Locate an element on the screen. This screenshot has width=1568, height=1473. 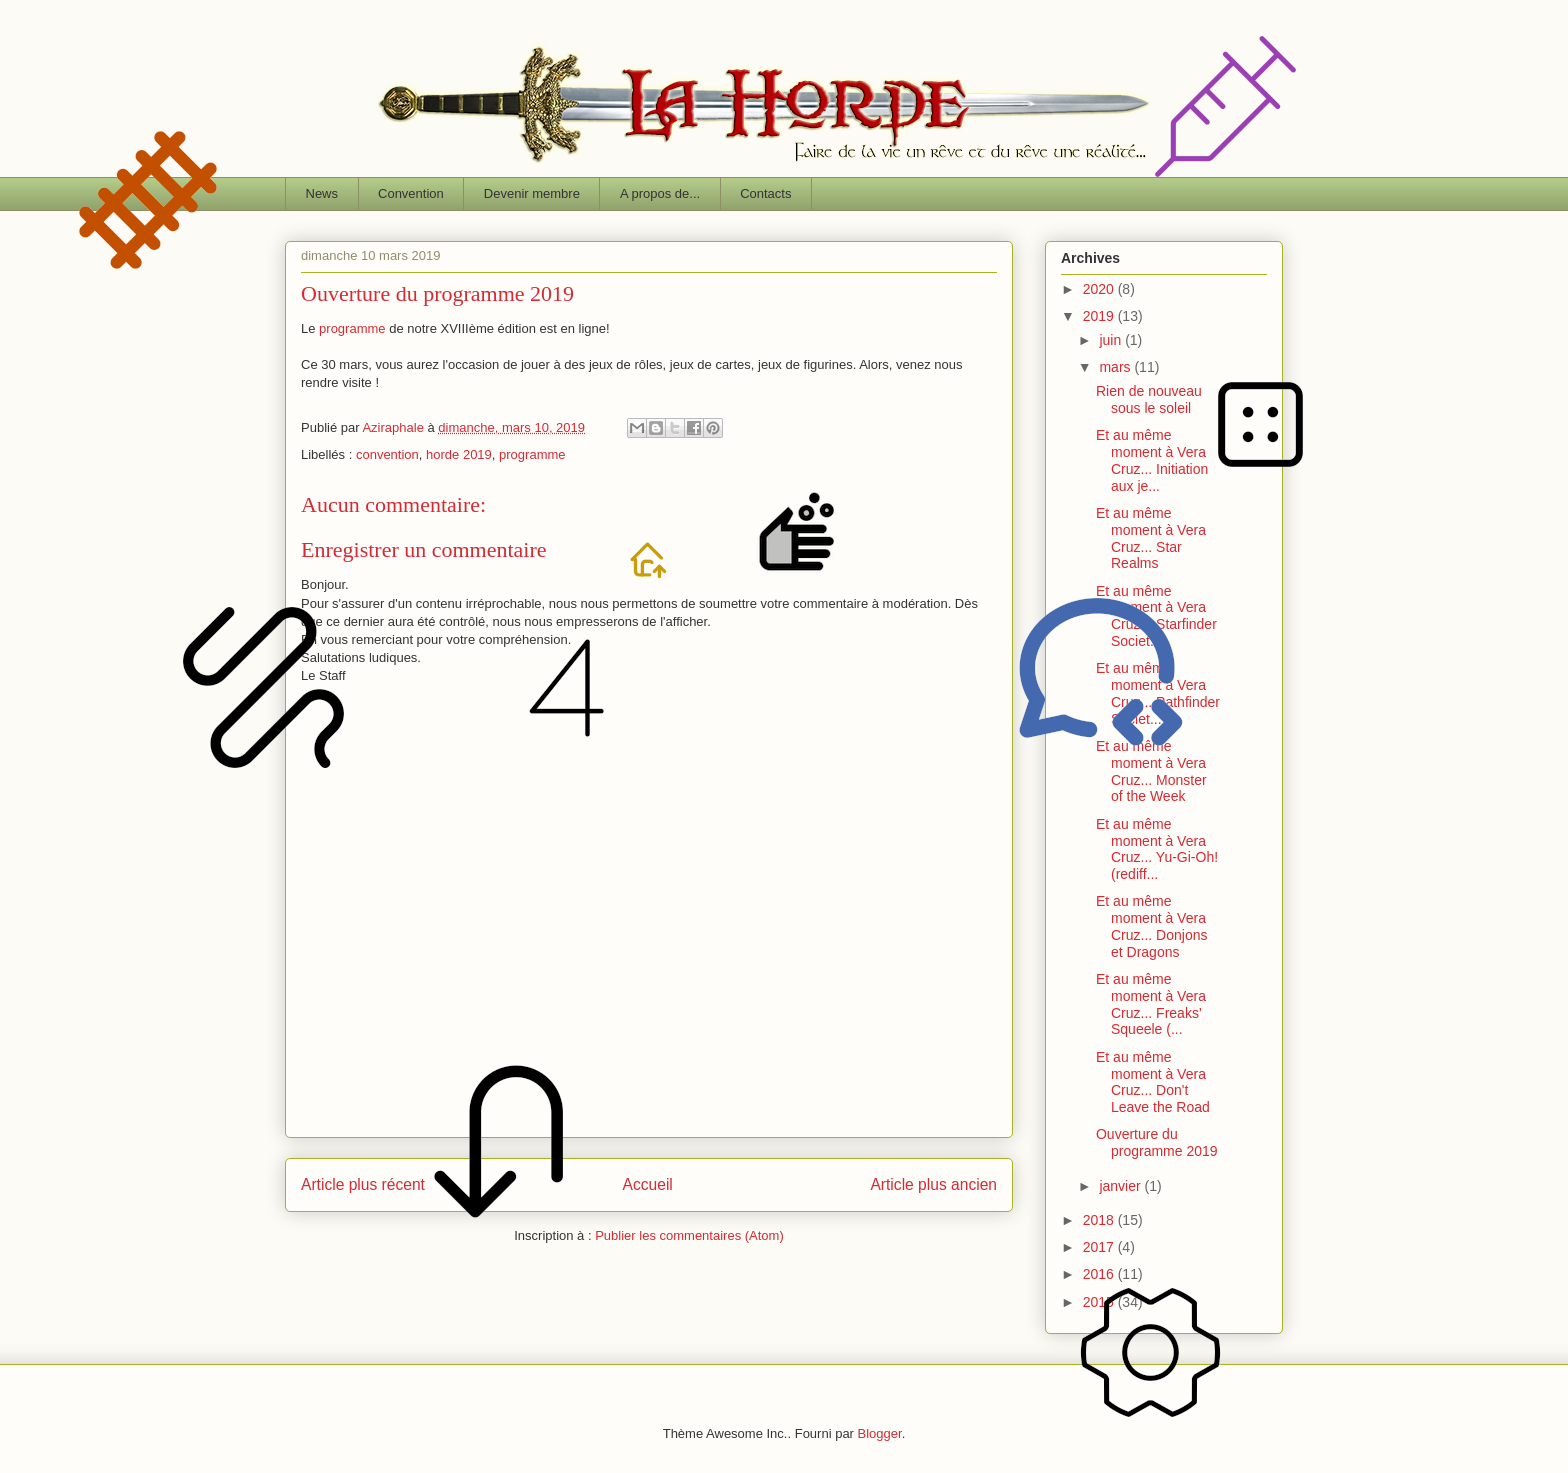
access settings or preferences is located at coordinates (1150, 1352).